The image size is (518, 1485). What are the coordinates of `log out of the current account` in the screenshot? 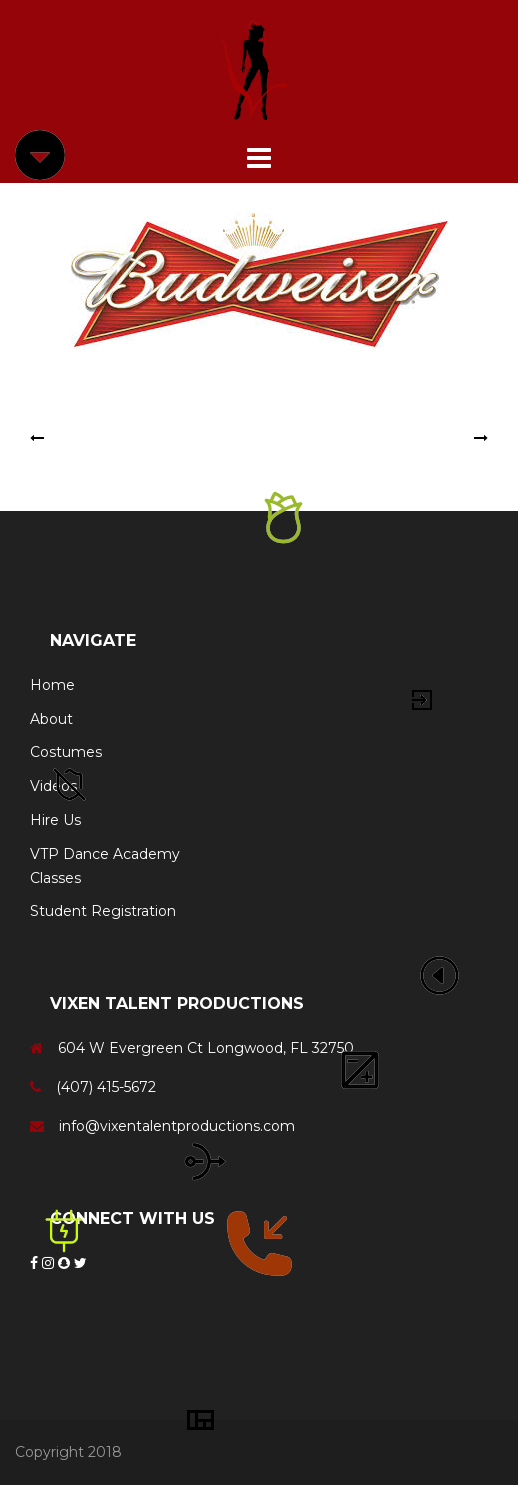 It's located at (422, 700).